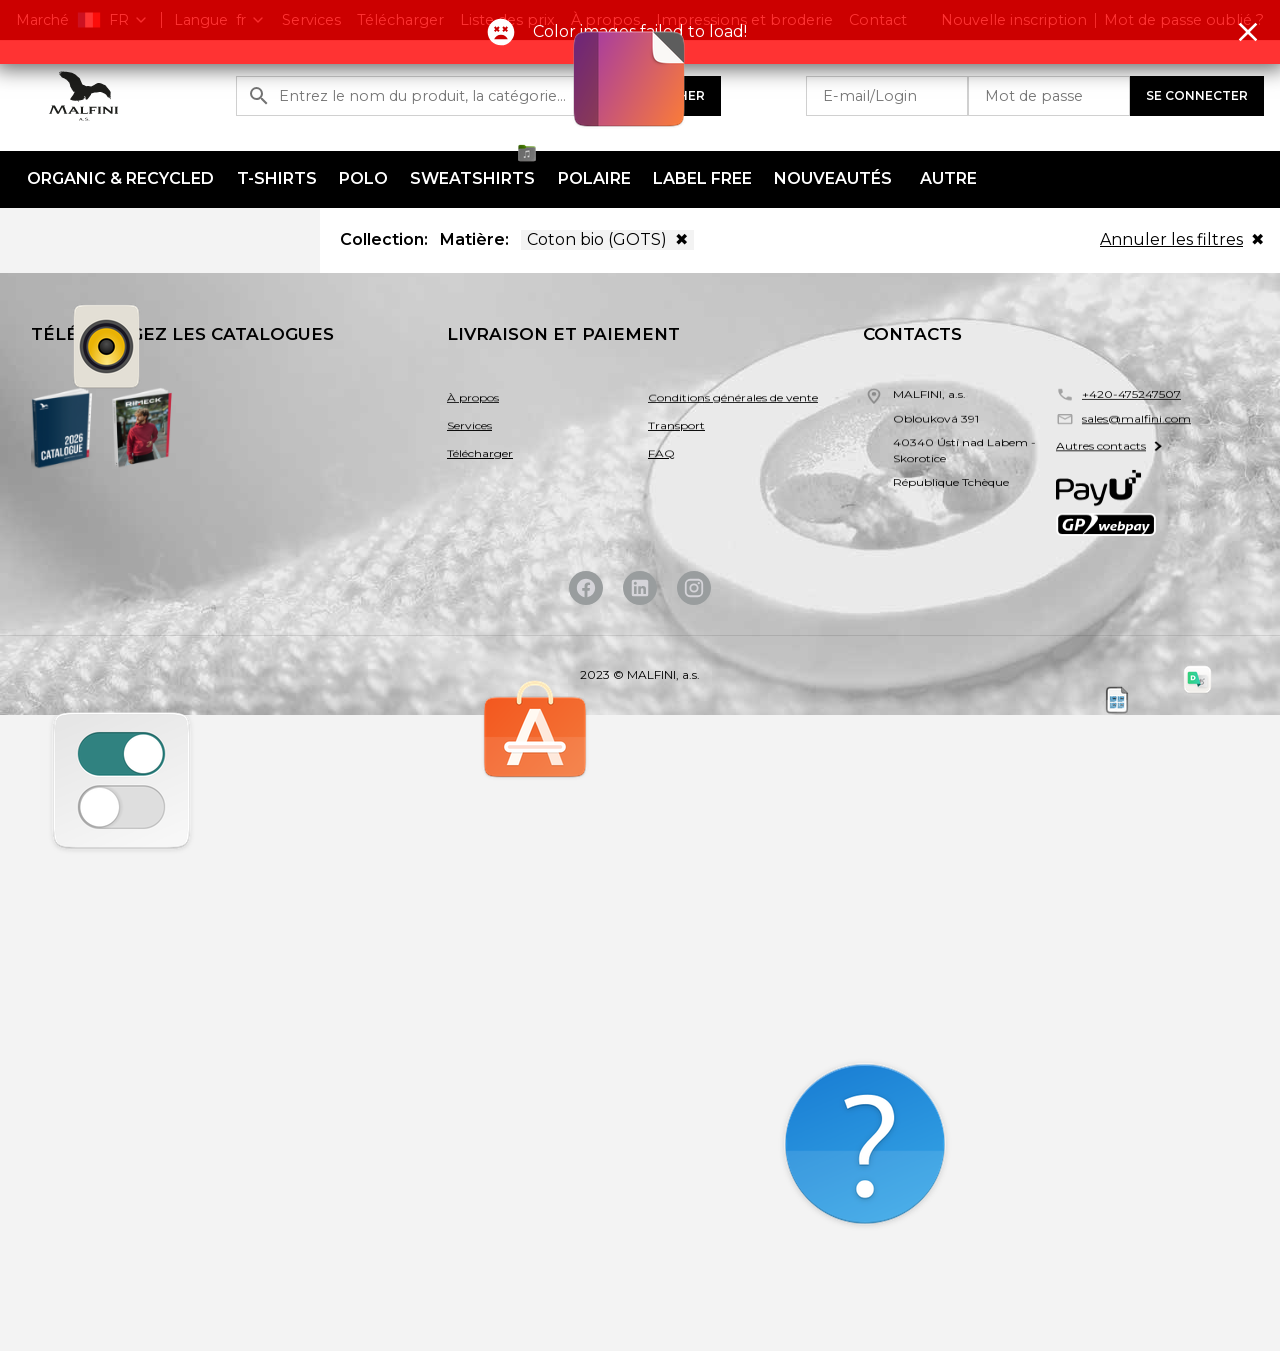 The width and height of the screenshot is (1280, 1351). What do you see at coordinates (527, 153) in the screenshot?
I see `open your music folder` at bounding box center [527, 153].